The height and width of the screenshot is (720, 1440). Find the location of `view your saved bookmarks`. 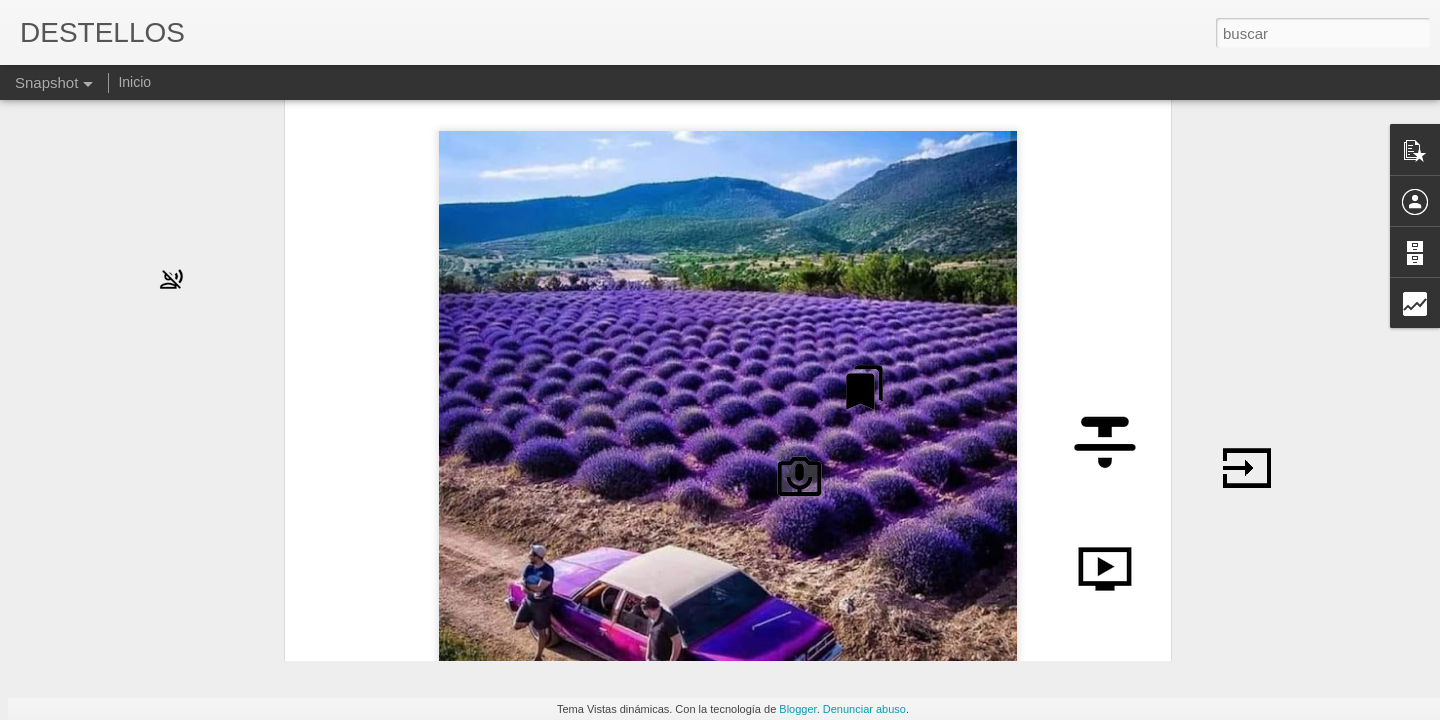

view your saved bookmarks is located at coordinates (864, 387).